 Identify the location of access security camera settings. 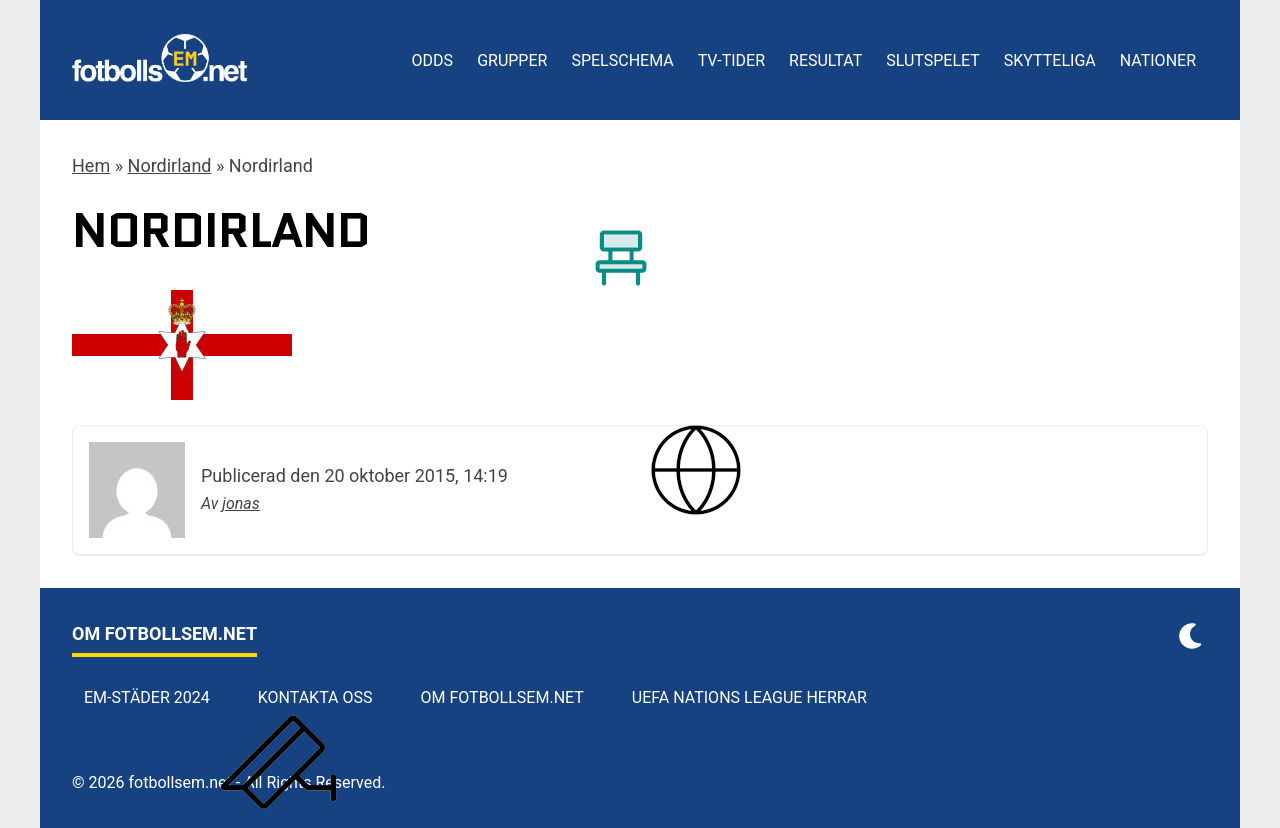
(278, 769).